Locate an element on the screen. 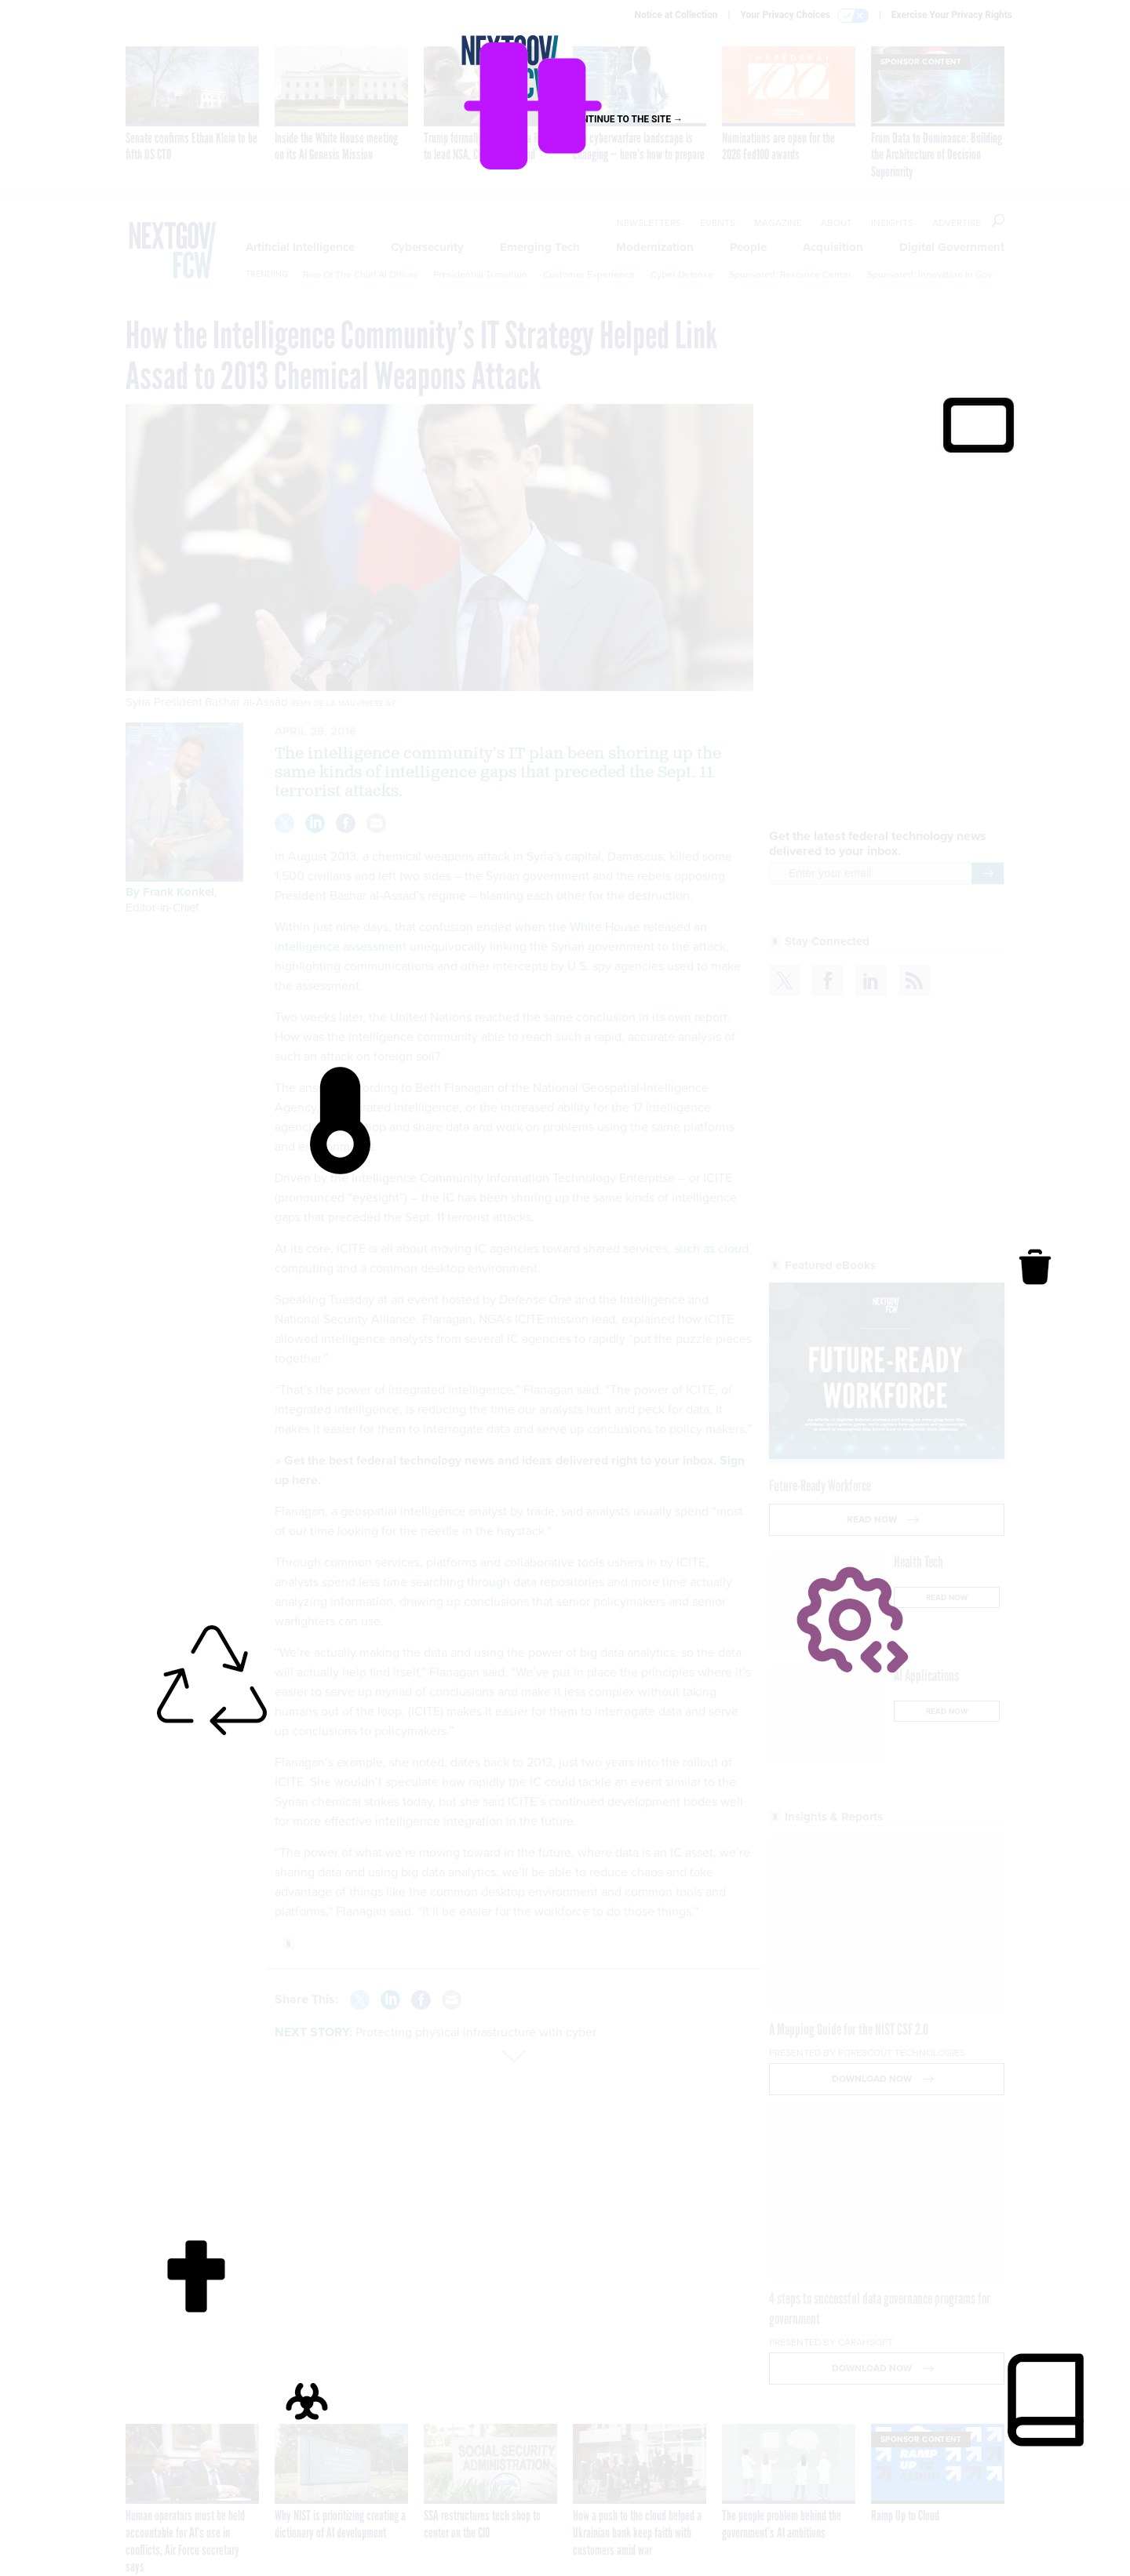 This screenshot has width=1130, height=2576. religious or faith-based content indicator is located at coordinates (196, 2276).